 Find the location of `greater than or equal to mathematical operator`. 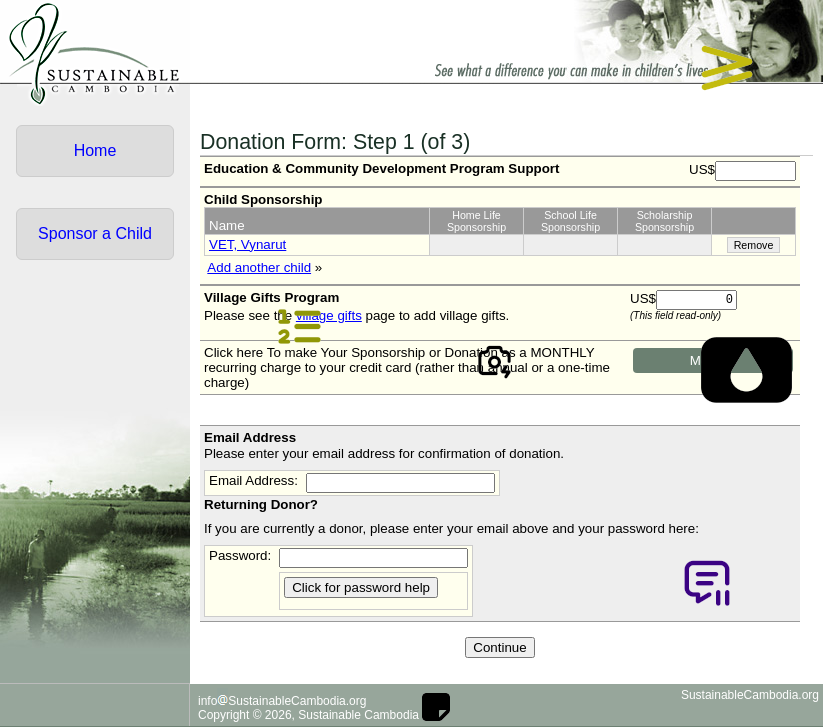

greater than or equal to mathematical operator is located at coordinates (727, 68).